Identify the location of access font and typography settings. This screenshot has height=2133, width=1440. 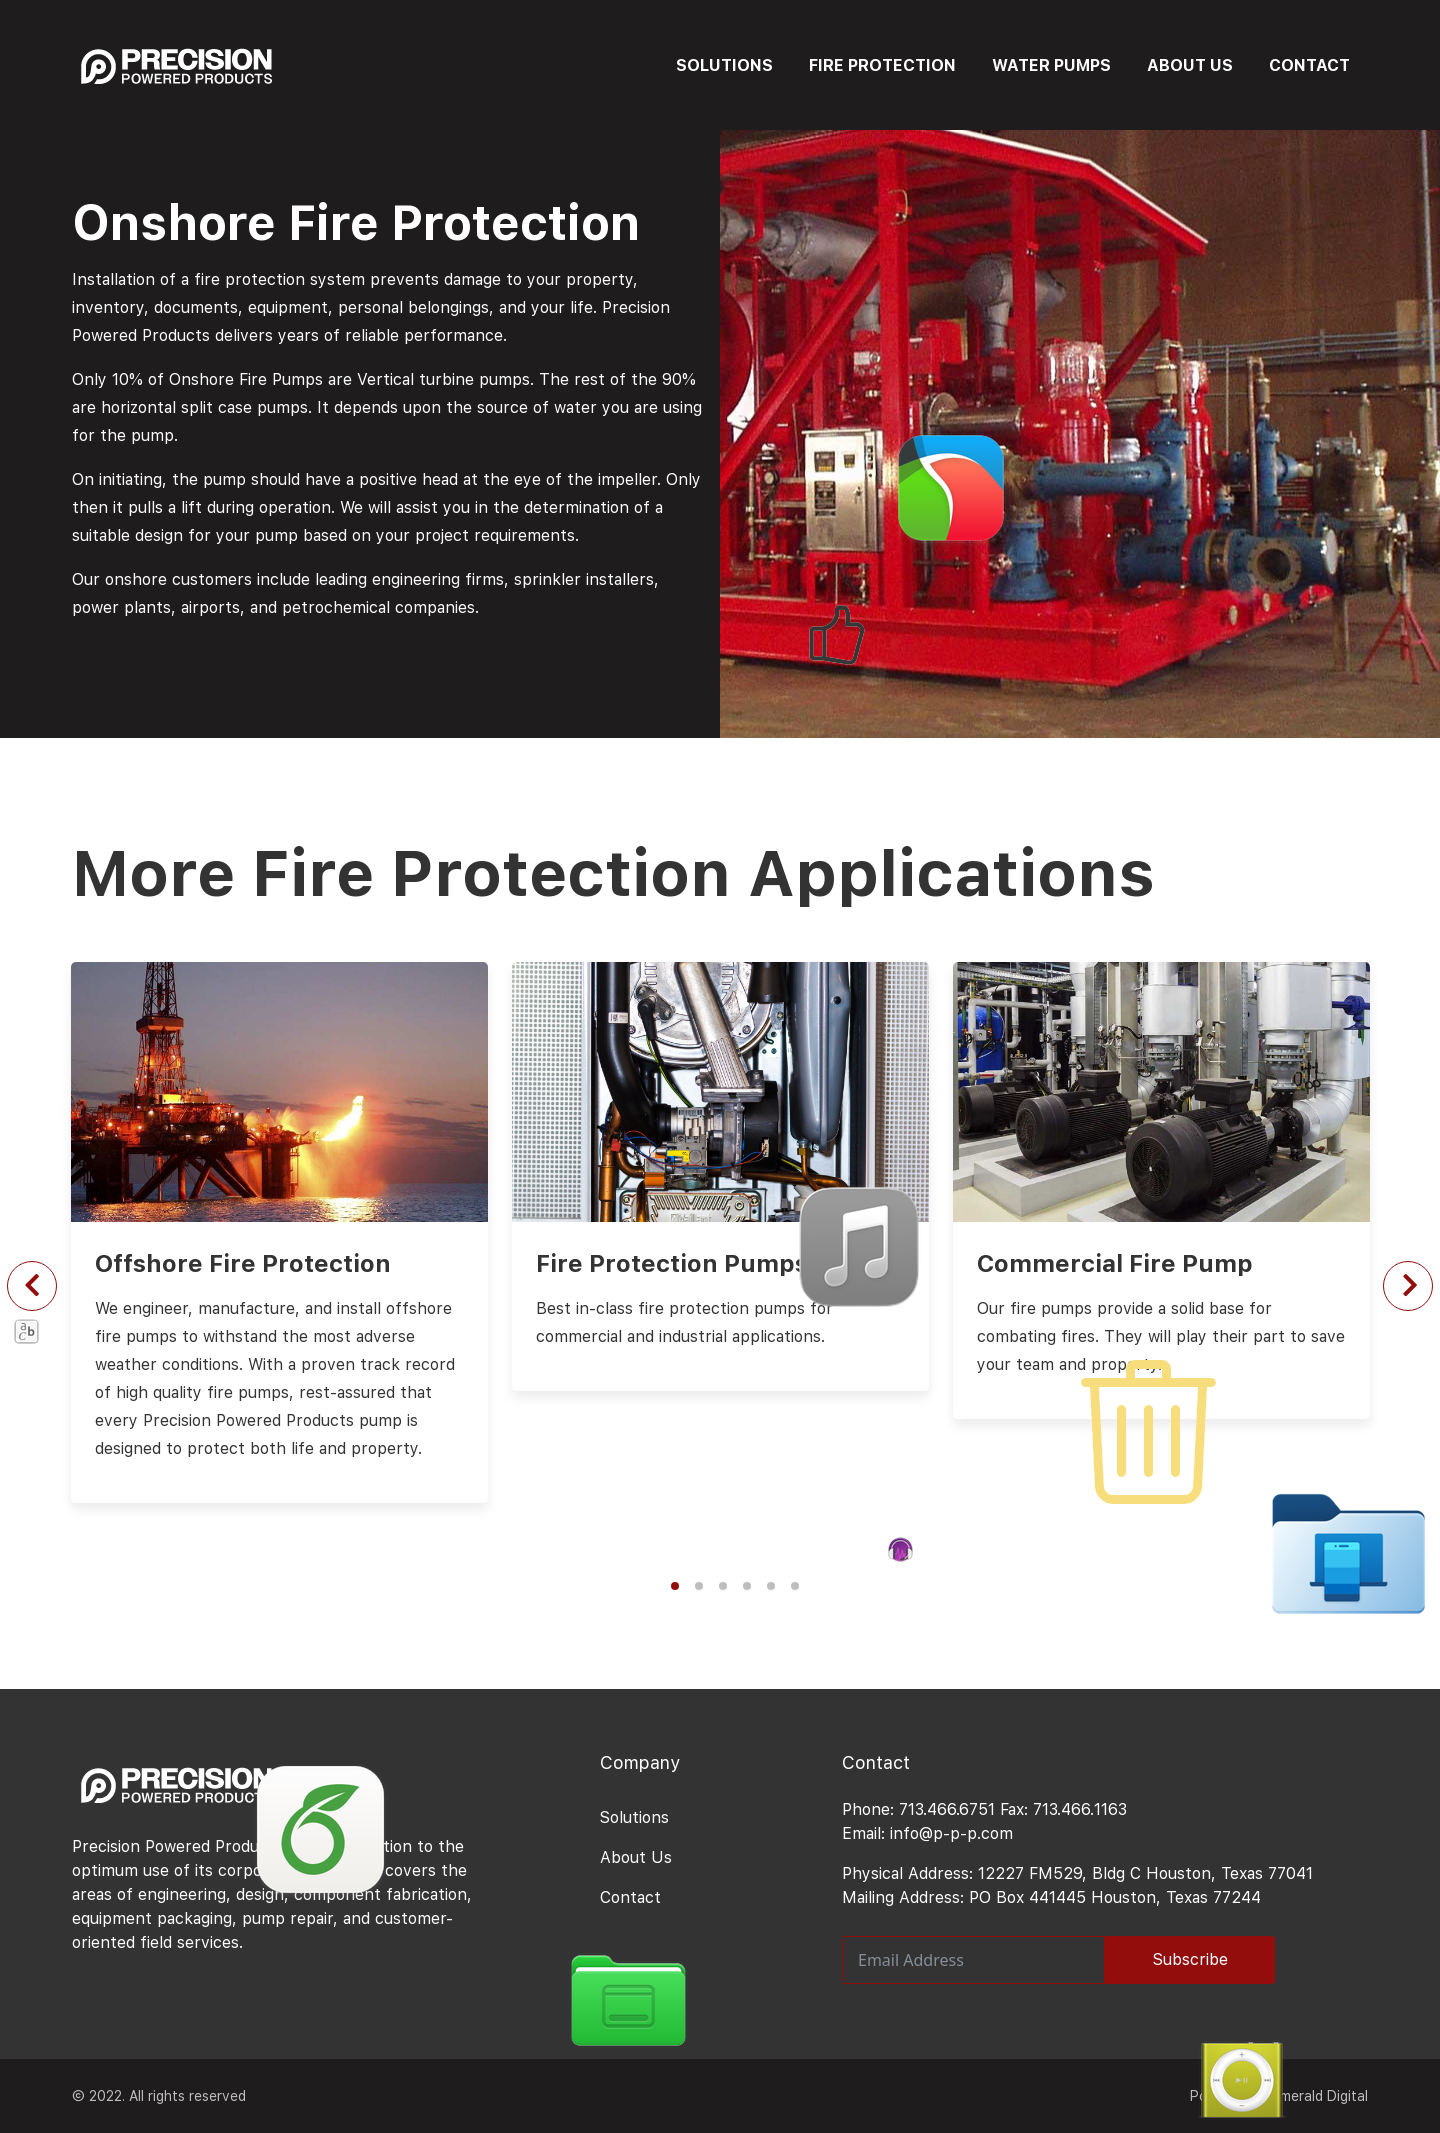
(26, 1331).